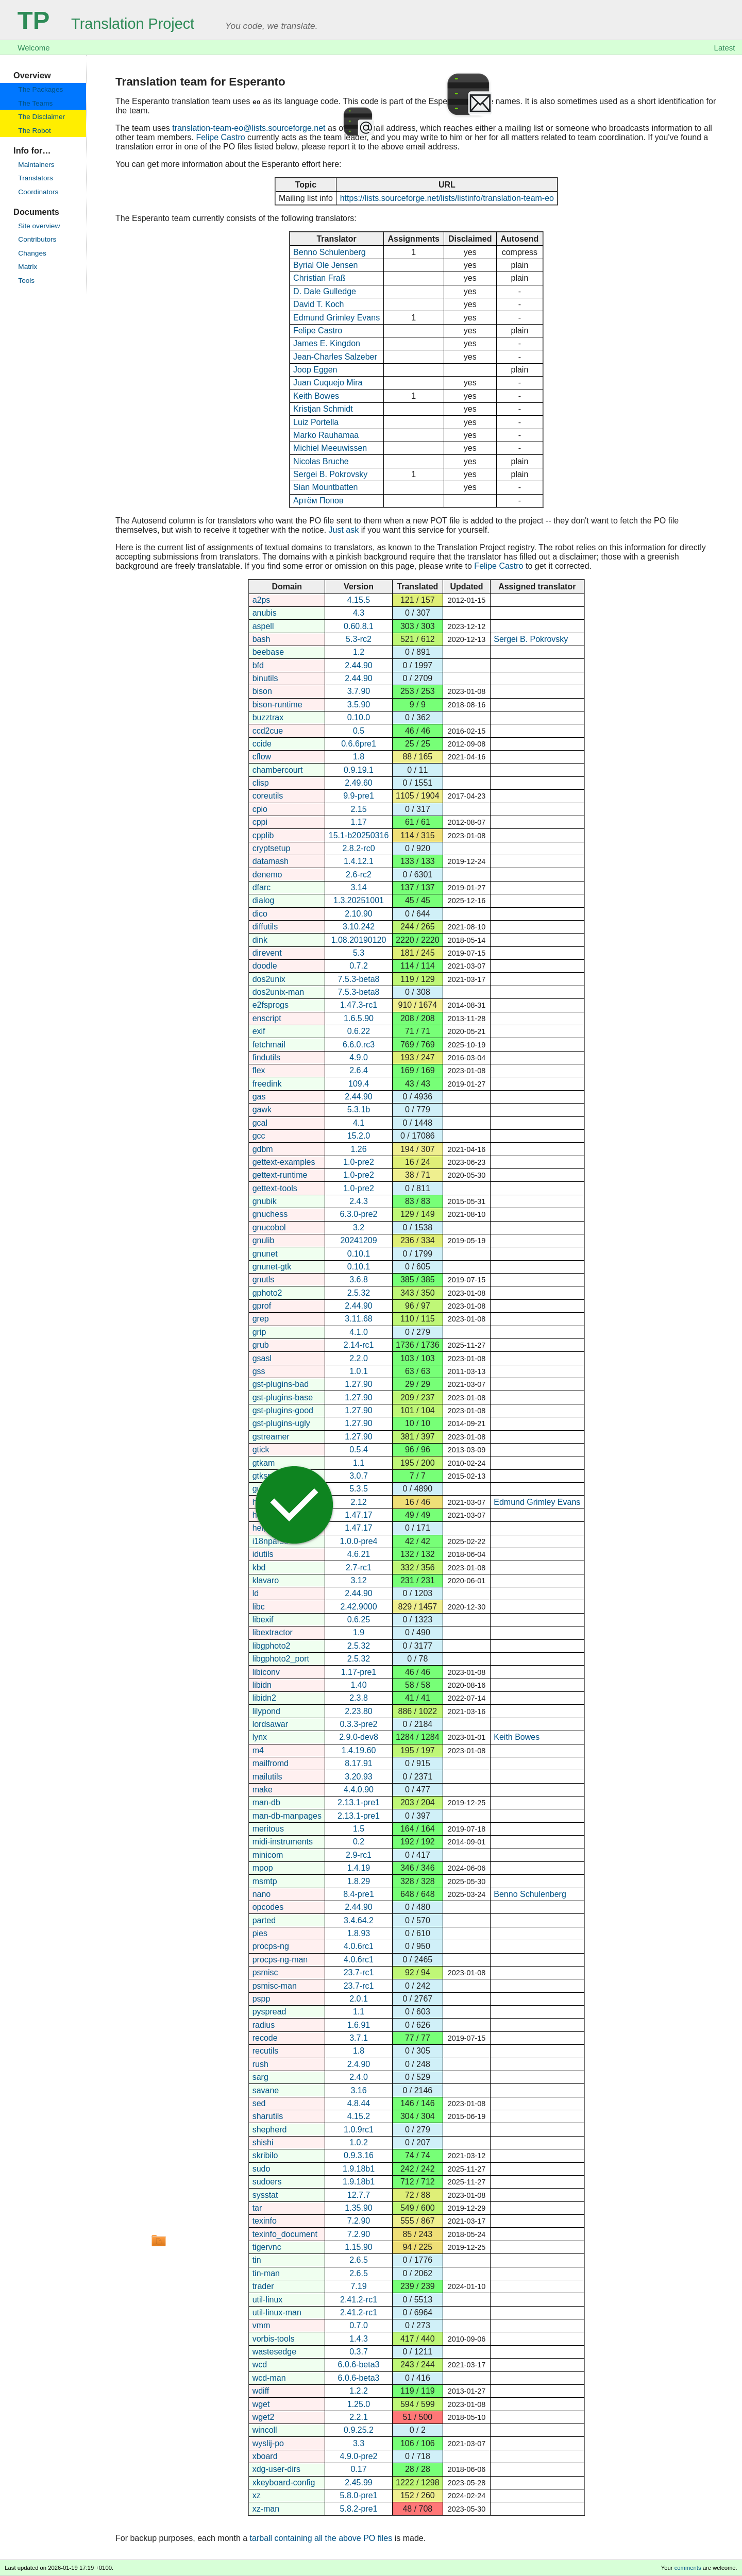 This screenshot has height=2576, width=742. I want to click on configure mail server settings, so click(468, 95).